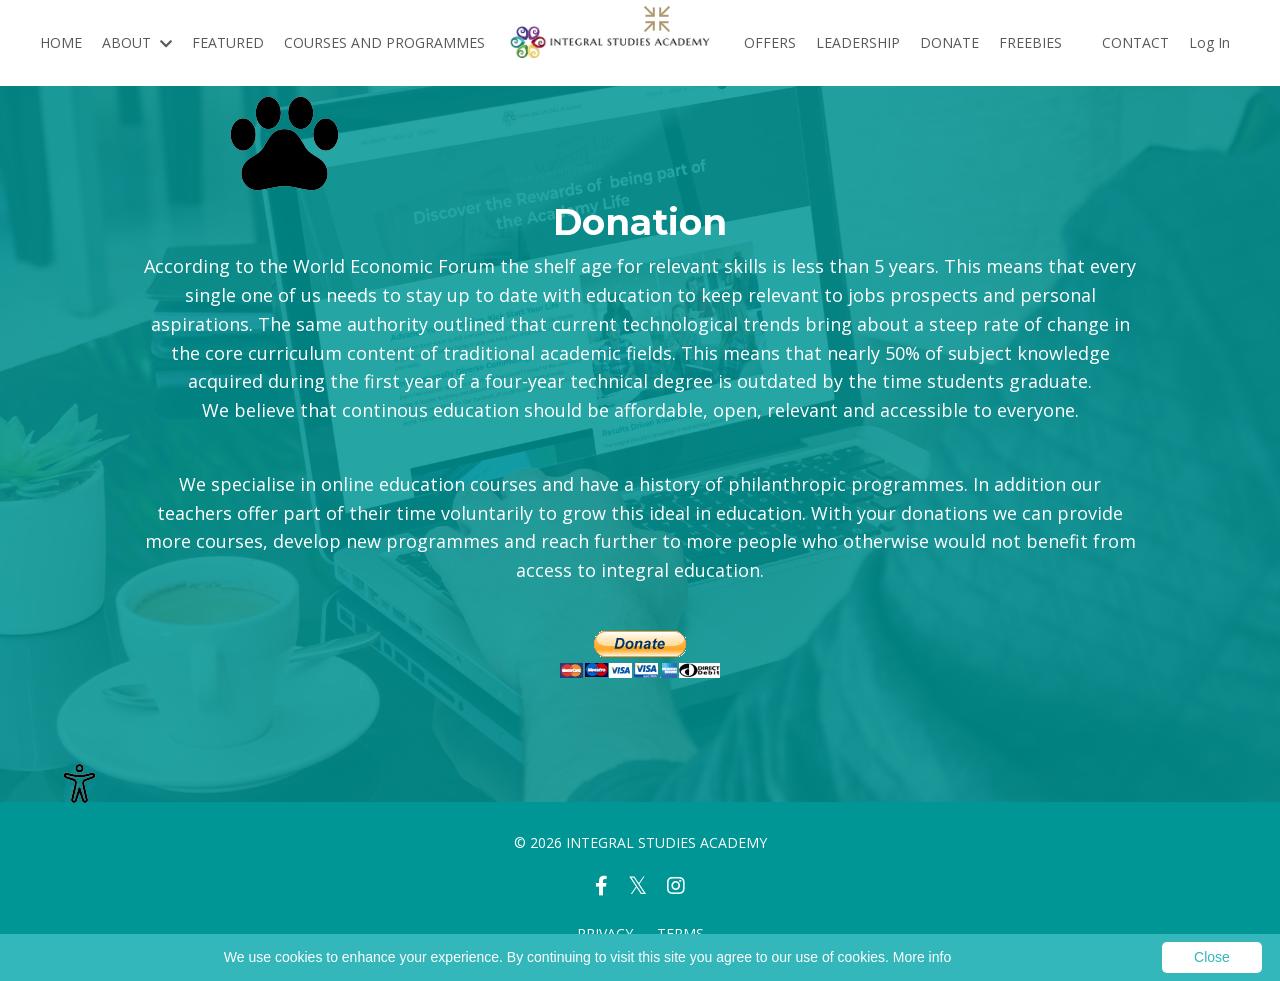 The image size is (1280, 981). What do you see at coordinates (79, 783) in the screenshot?
I see `access accessibility settings` at bounding box center [79, 783].